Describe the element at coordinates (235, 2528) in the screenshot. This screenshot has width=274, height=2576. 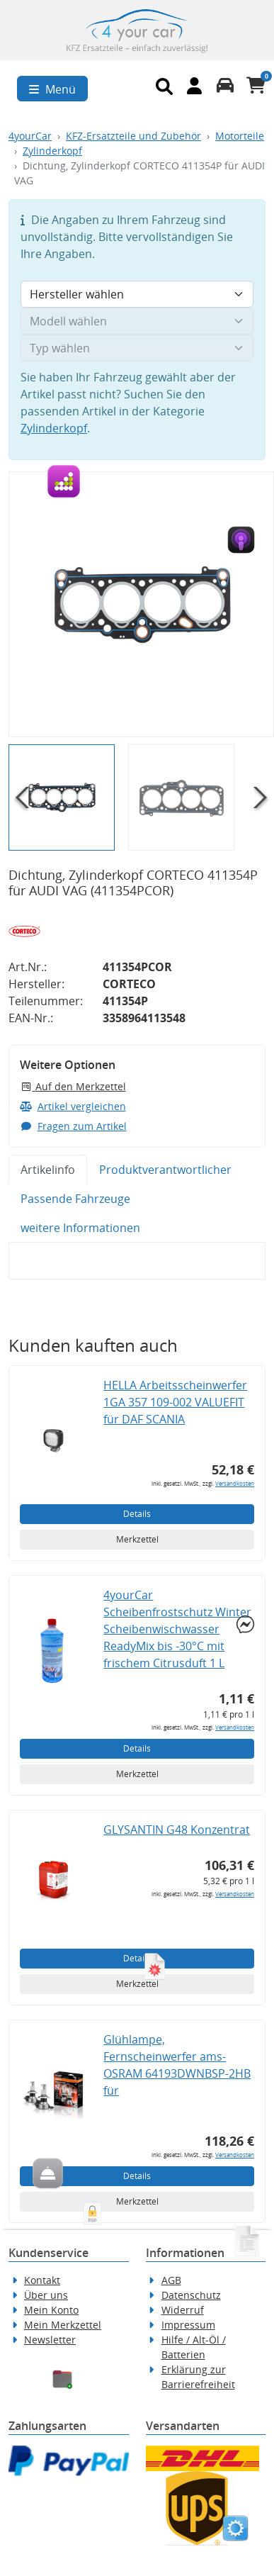
I see `access system runtime components` at that location.